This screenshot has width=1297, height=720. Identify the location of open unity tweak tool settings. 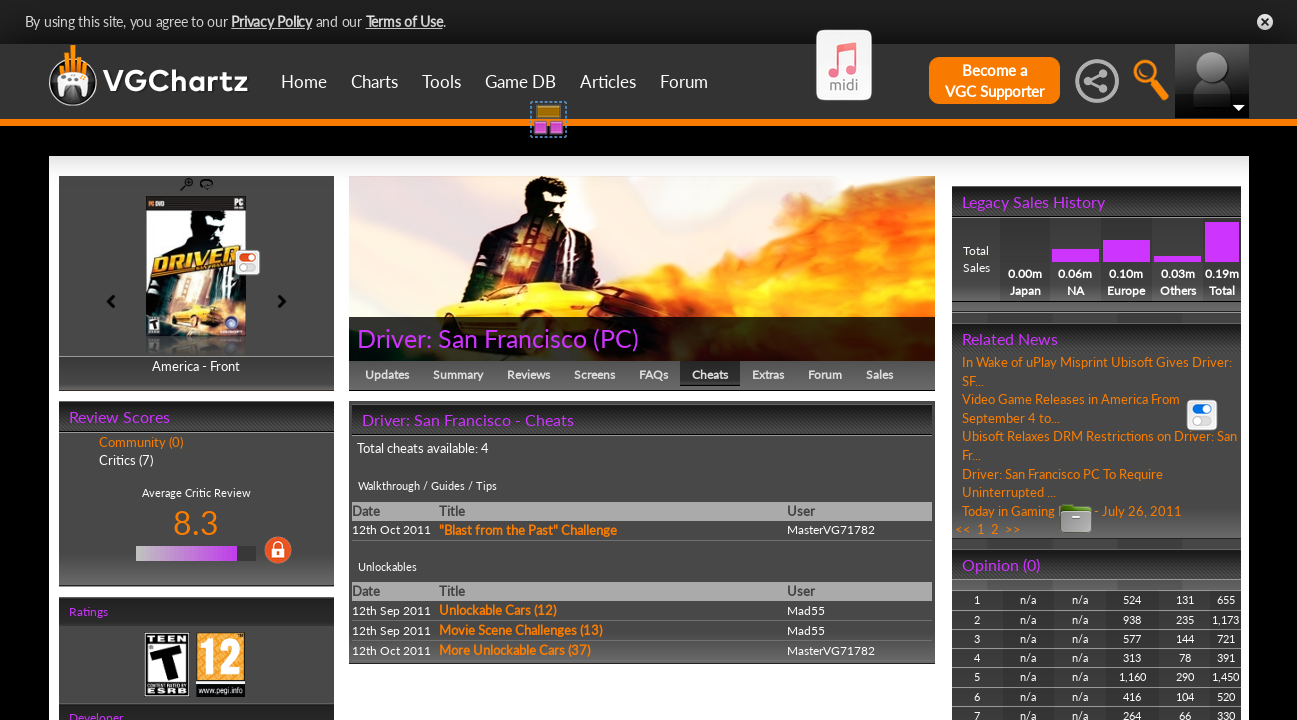
(1202, 415).